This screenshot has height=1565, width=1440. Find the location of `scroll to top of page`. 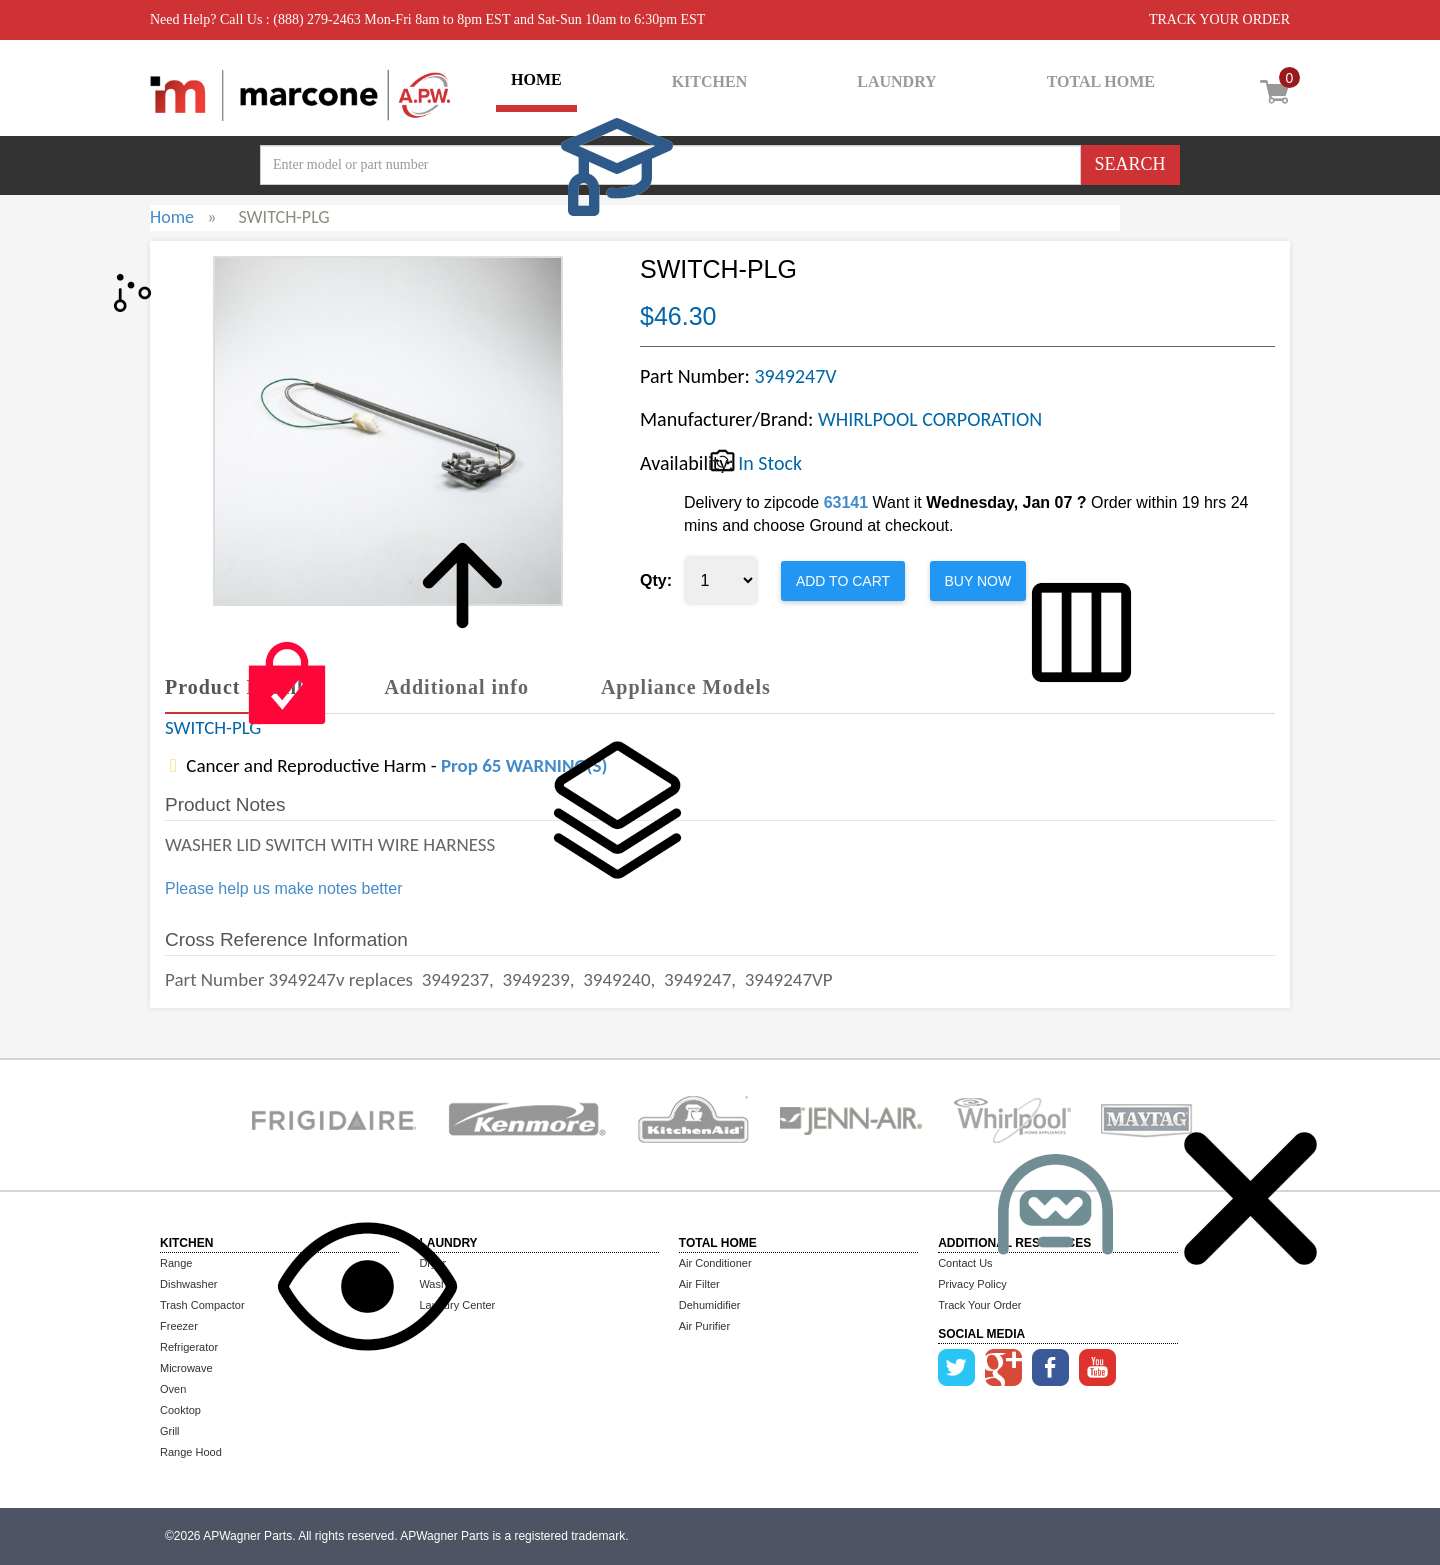

scroll to top of page is located at coordinates (460, 588).